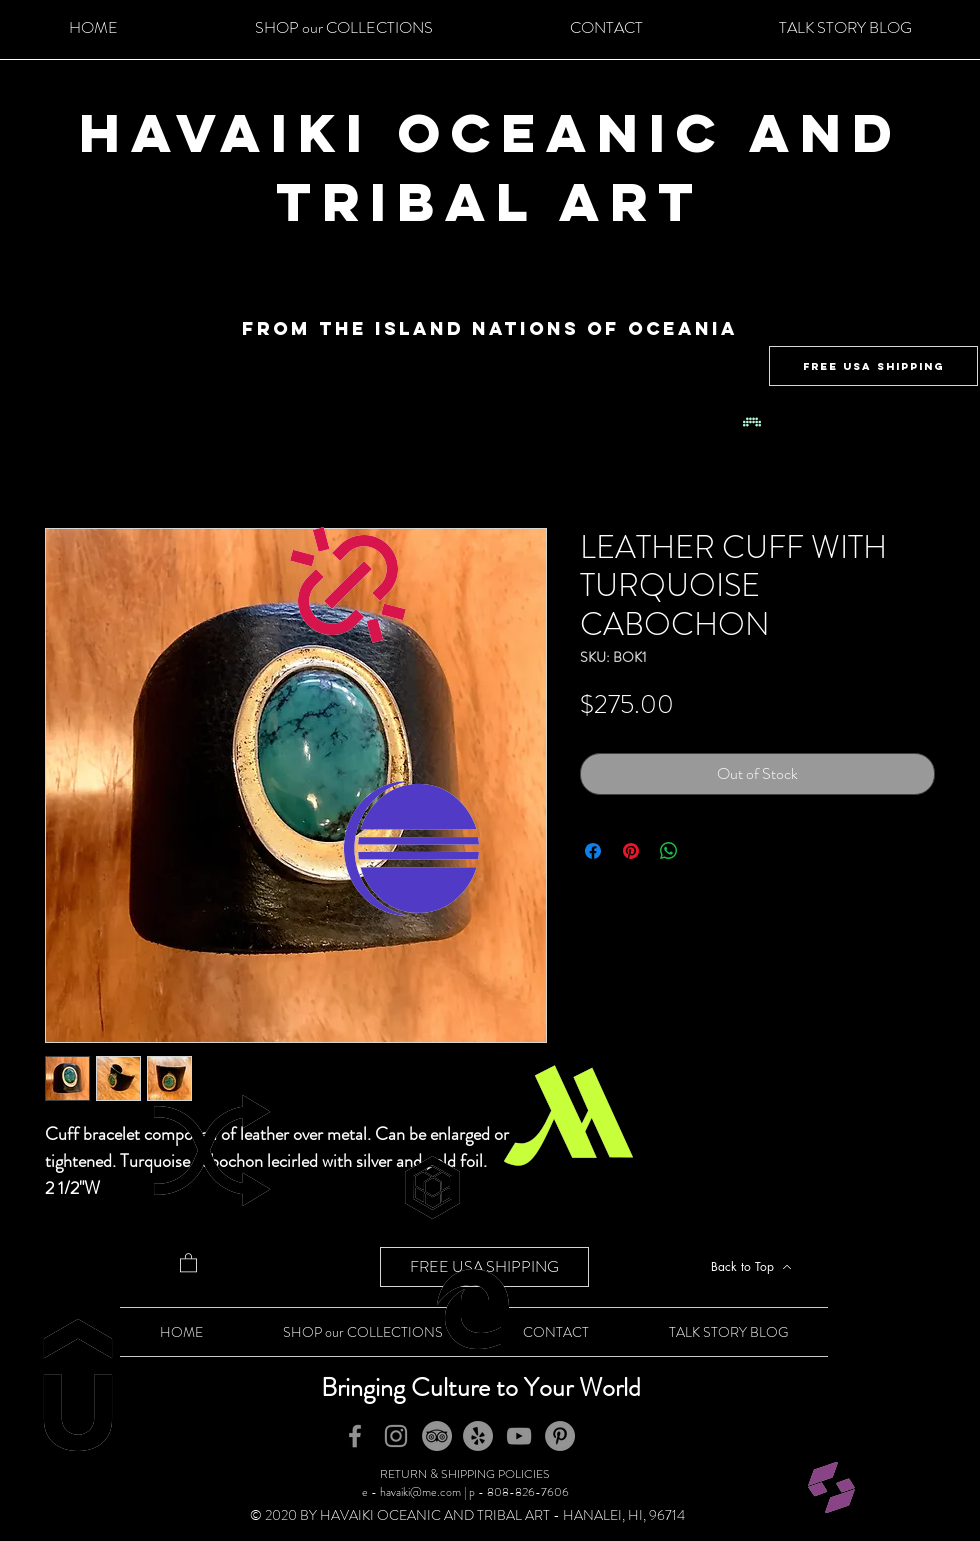 This screenshot has width=980, height=1541. I want to click on open Microsoft Edge browser, so click(473, 1309).